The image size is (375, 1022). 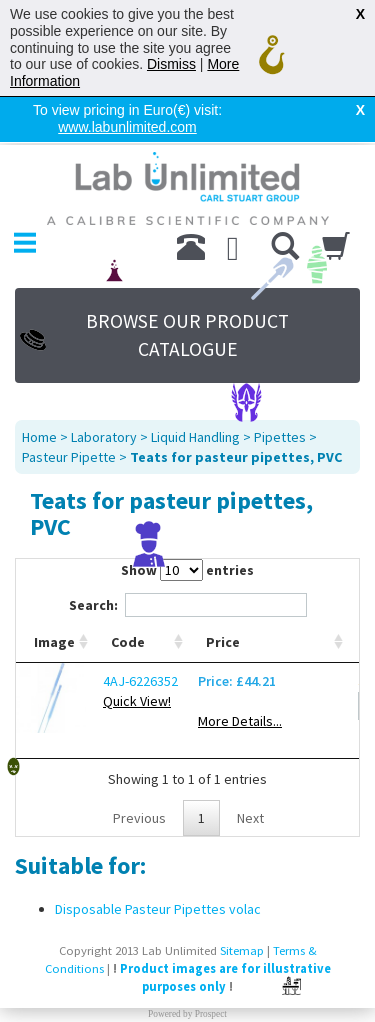 I want to click on indicates injured or wounded status, so click(x=317, y=264).